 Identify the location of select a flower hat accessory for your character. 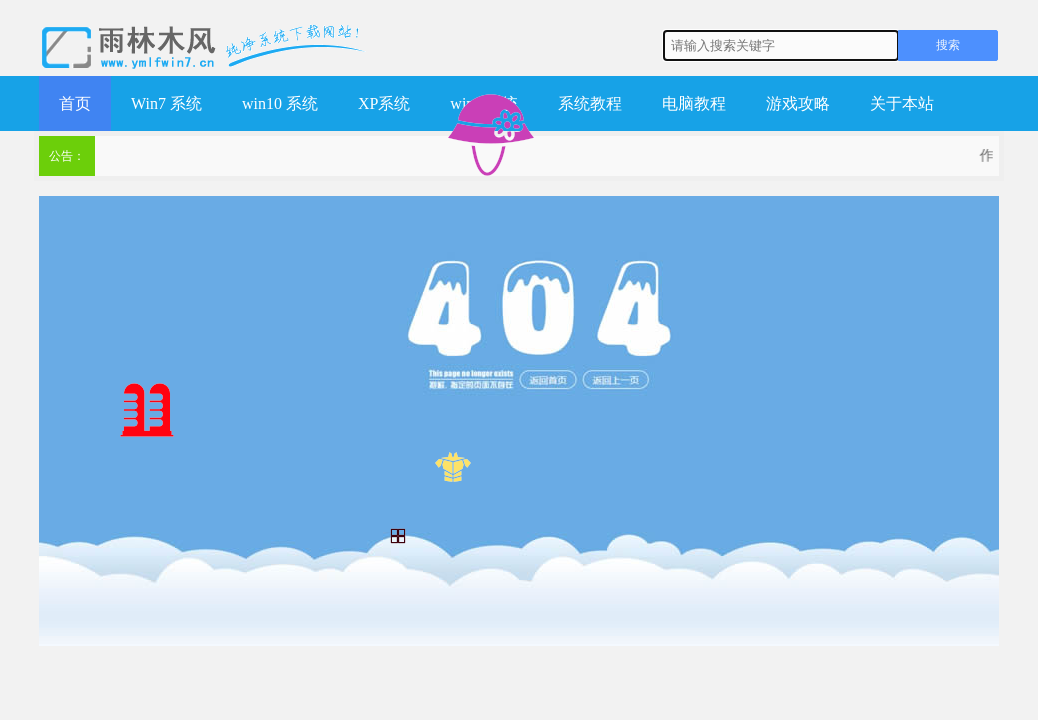
(491, 135).